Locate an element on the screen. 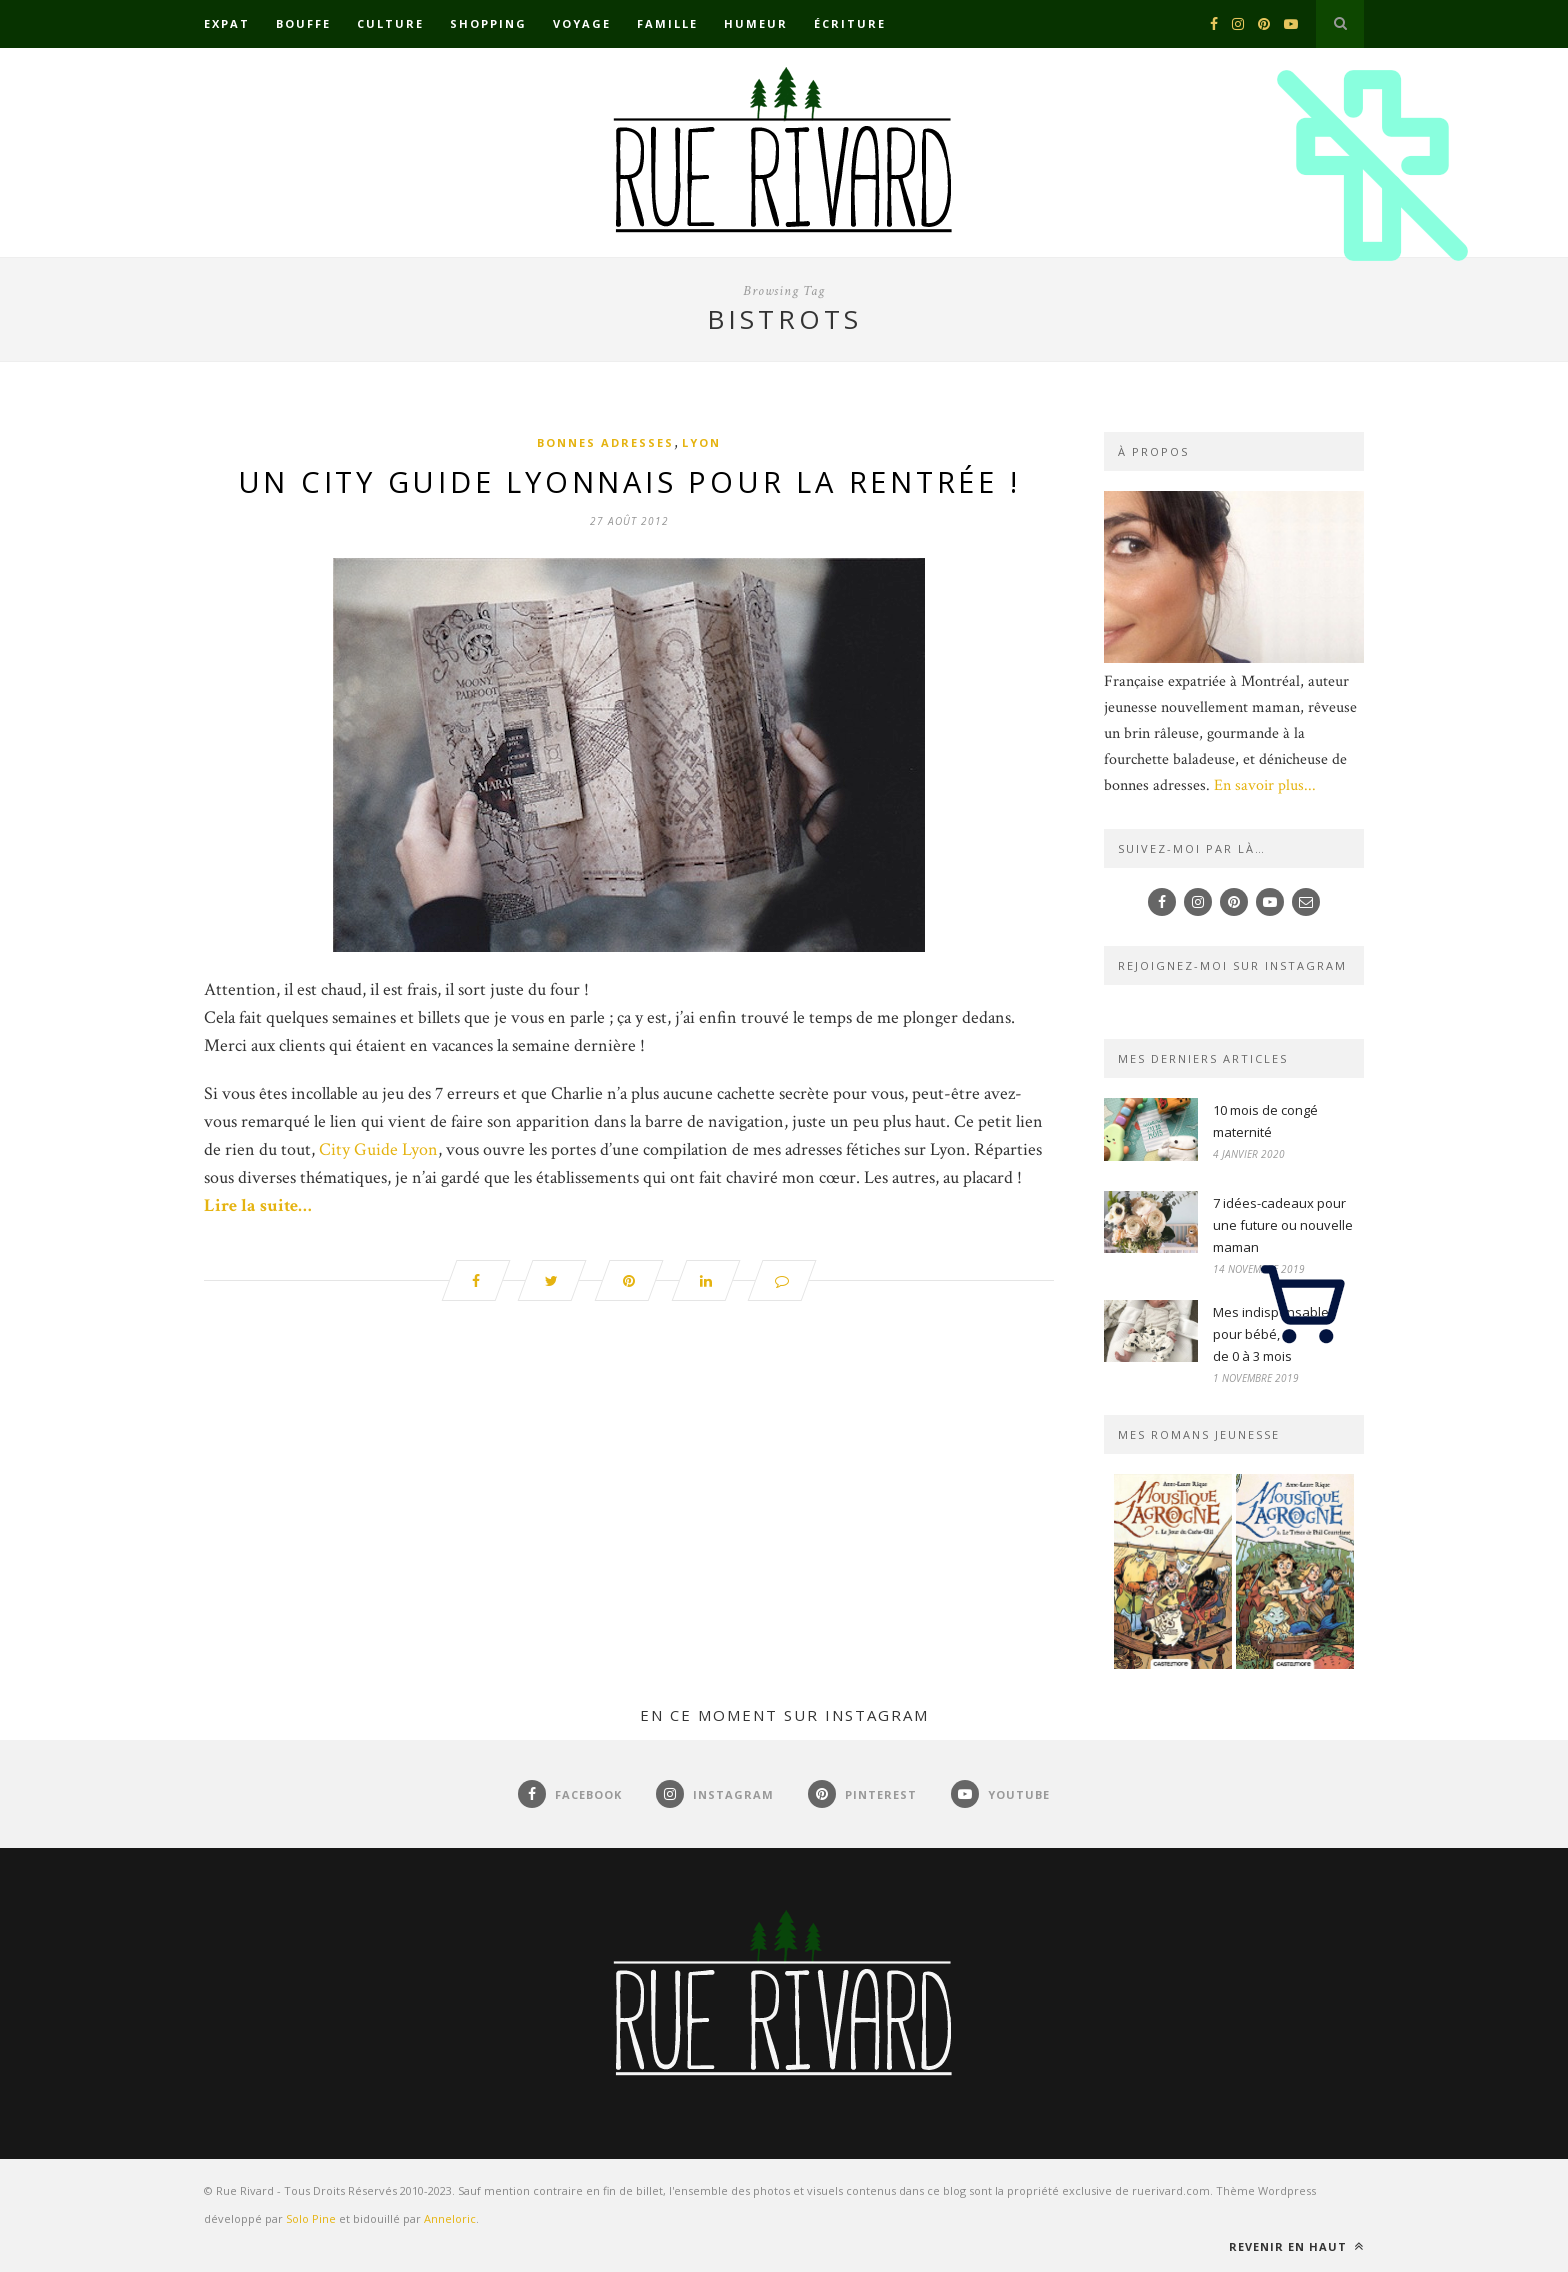  medical or health features disabled is located at coordinates (1372, 165).